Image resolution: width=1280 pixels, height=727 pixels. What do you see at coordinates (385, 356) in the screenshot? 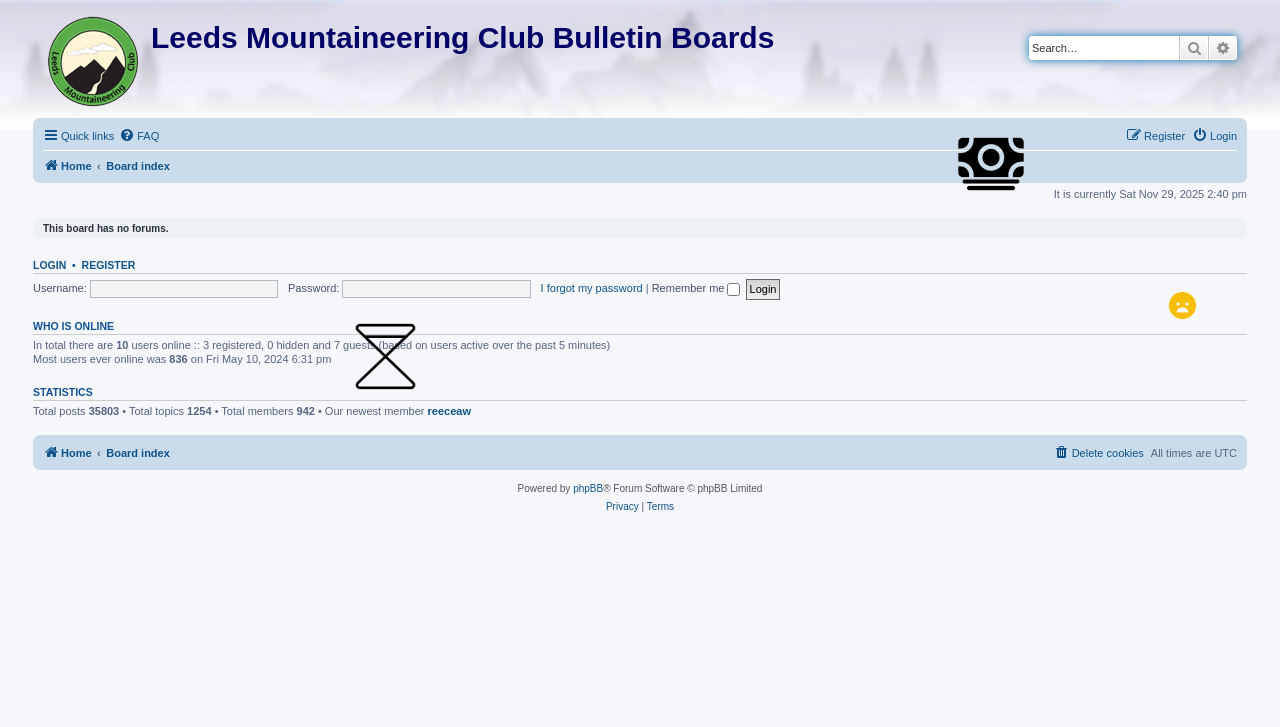
I see `indicates high time remaining` at bounding box center [385, 356].